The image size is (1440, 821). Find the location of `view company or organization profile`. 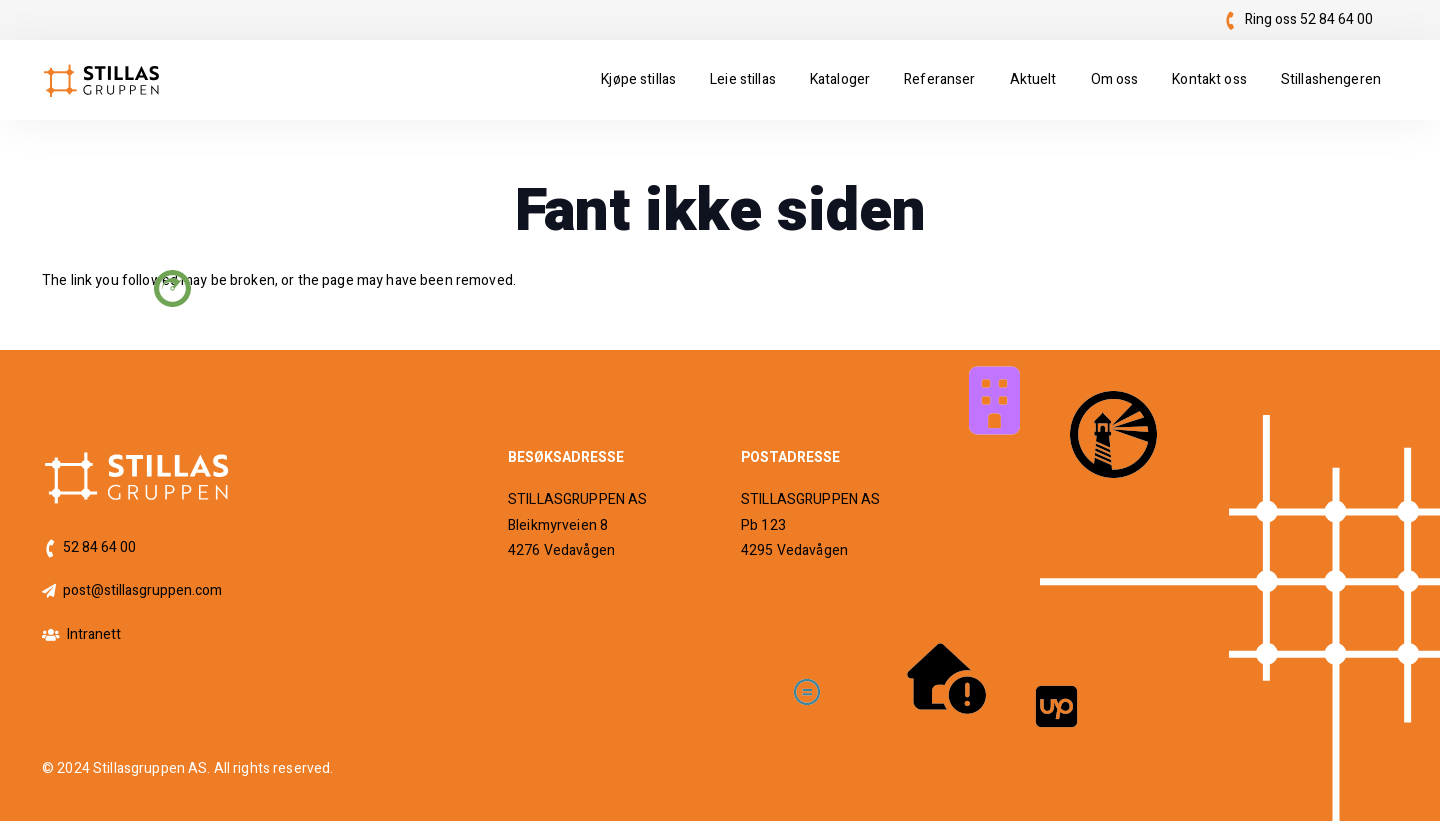

view company or organization profile is located at coordinates (994, 400).